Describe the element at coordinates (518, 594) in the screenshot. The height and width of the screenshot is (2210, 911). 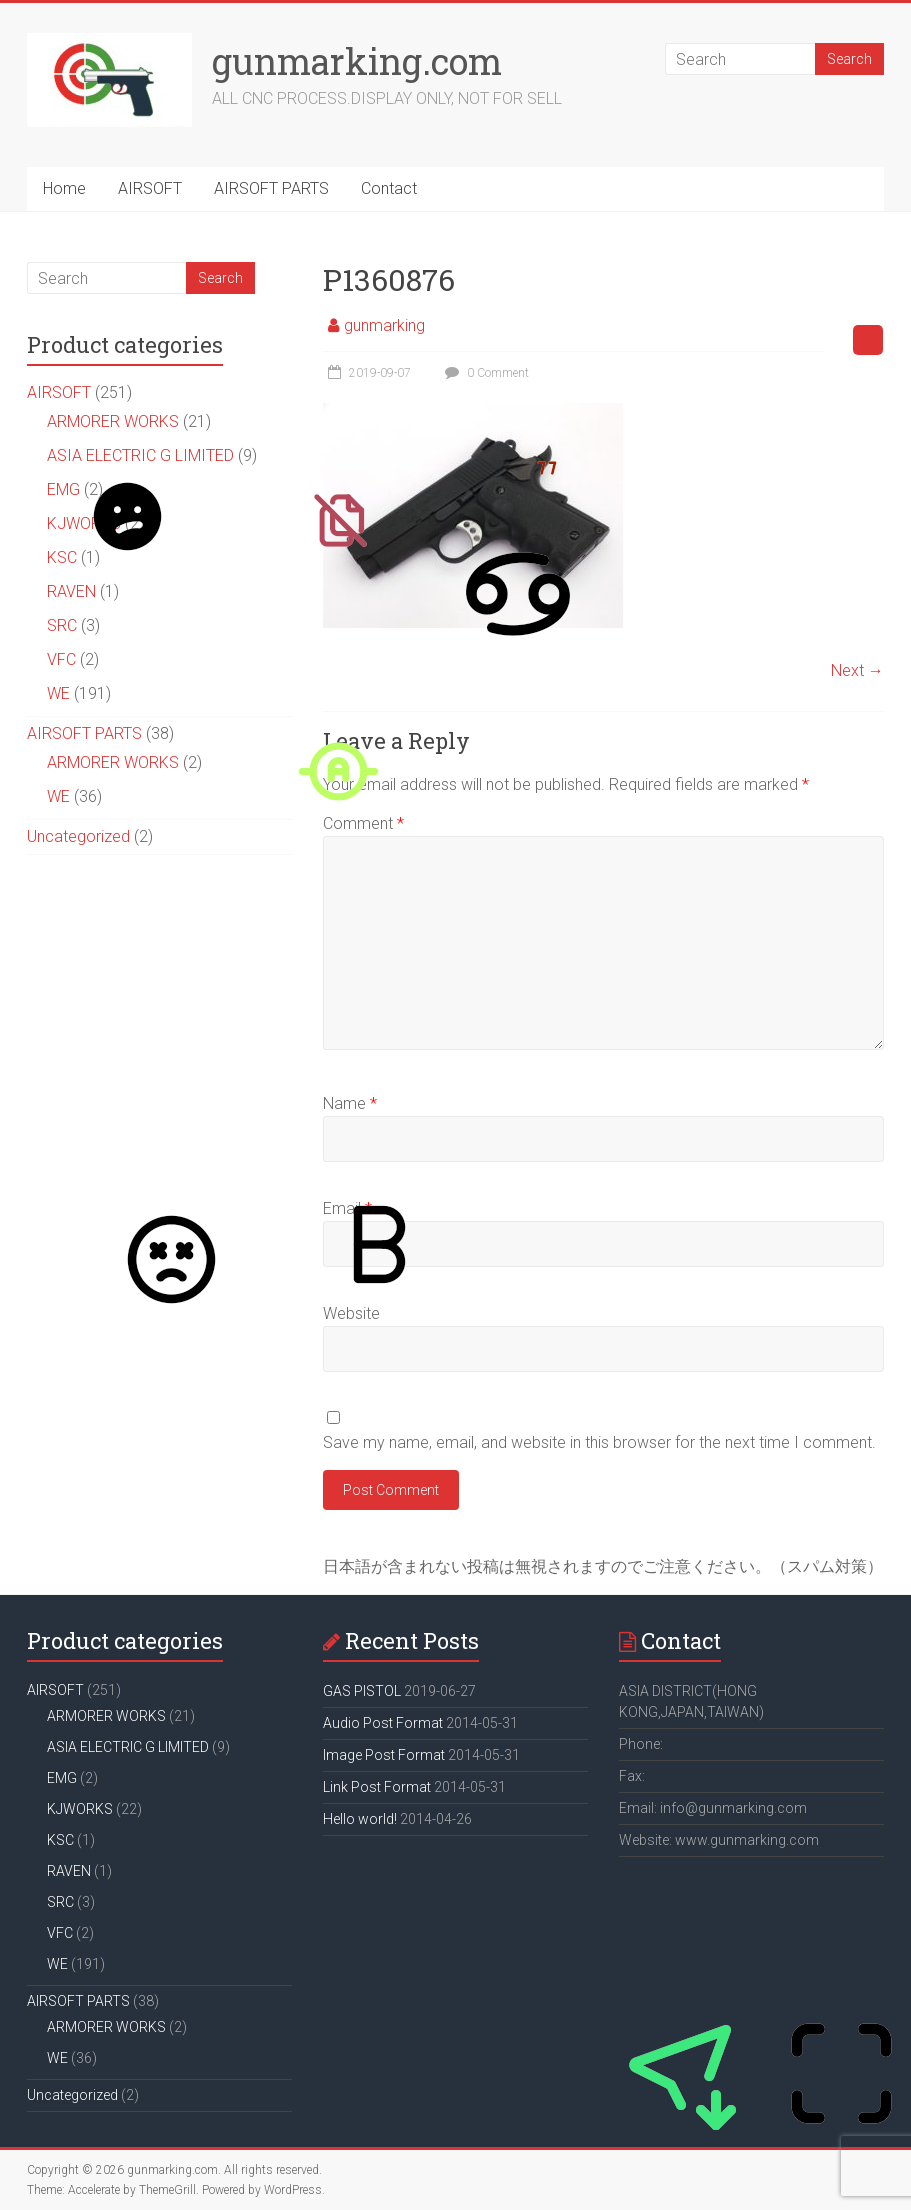
I see `indicates cancer zodiac sign` at that location.